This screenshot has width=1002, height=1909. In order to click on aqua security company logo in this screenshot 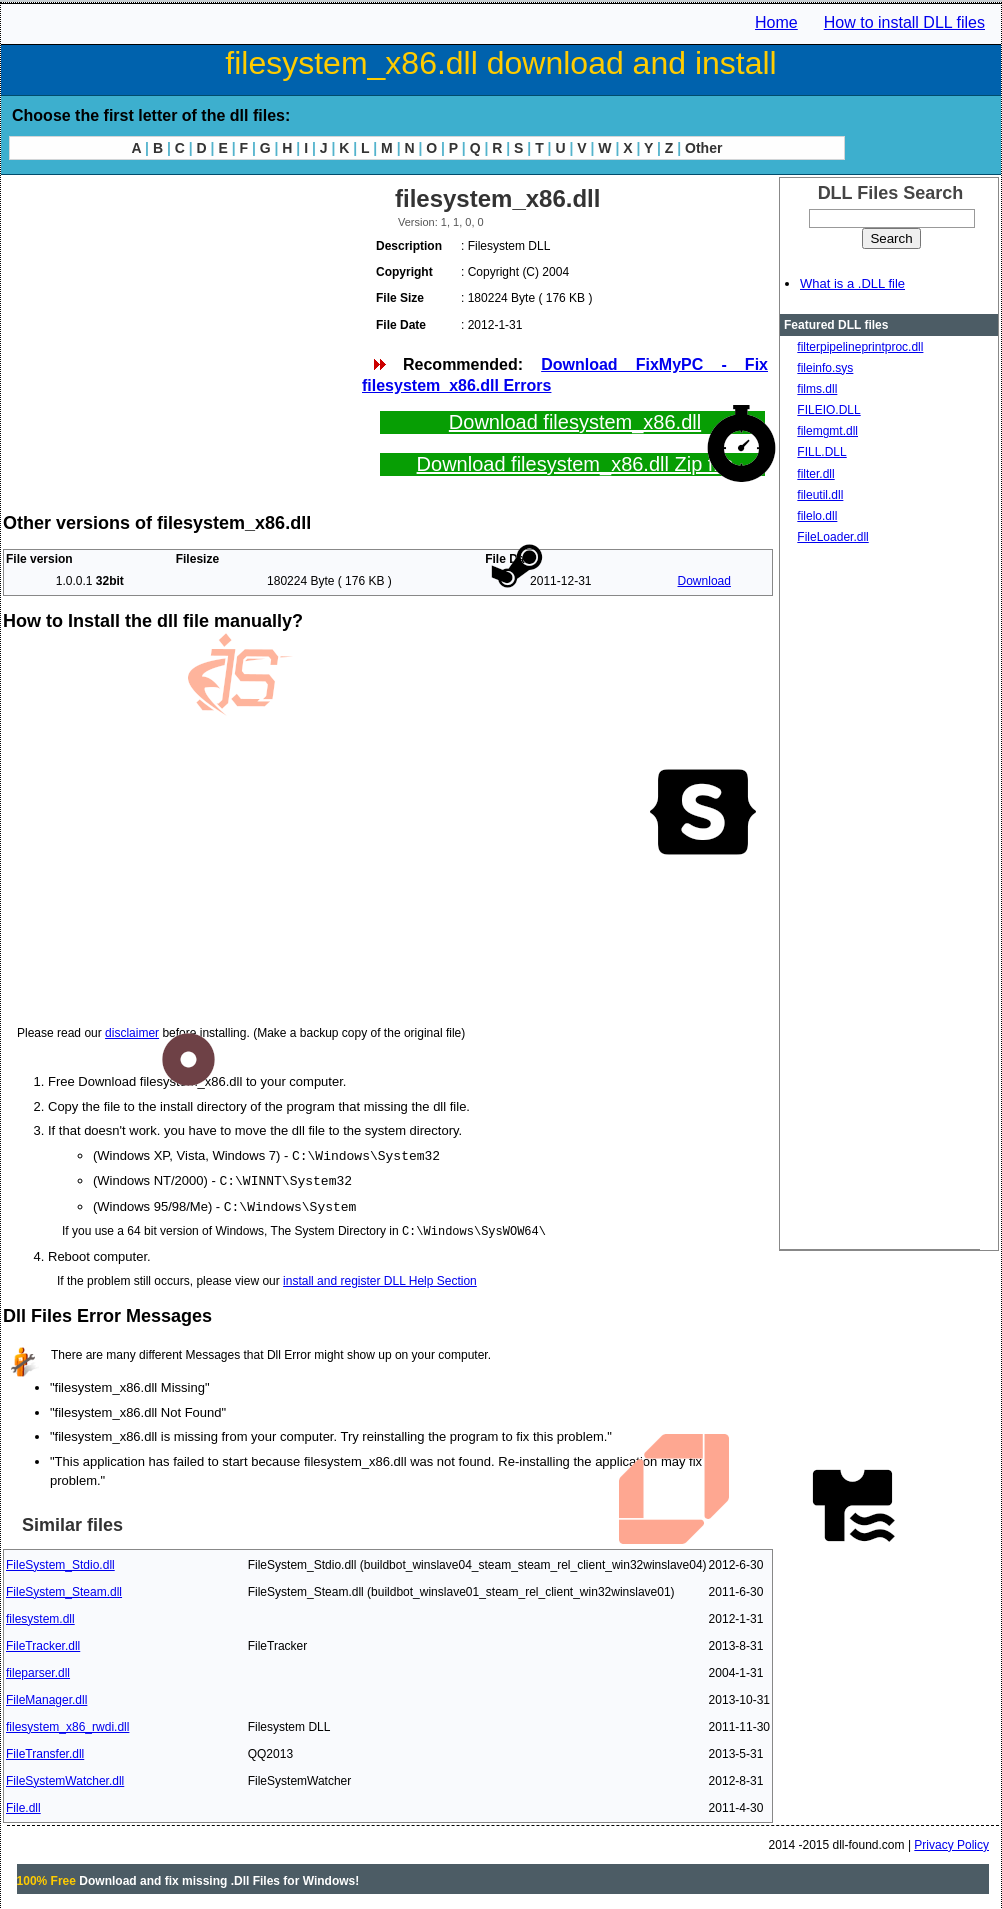, I will do `click(674, 1489)`.